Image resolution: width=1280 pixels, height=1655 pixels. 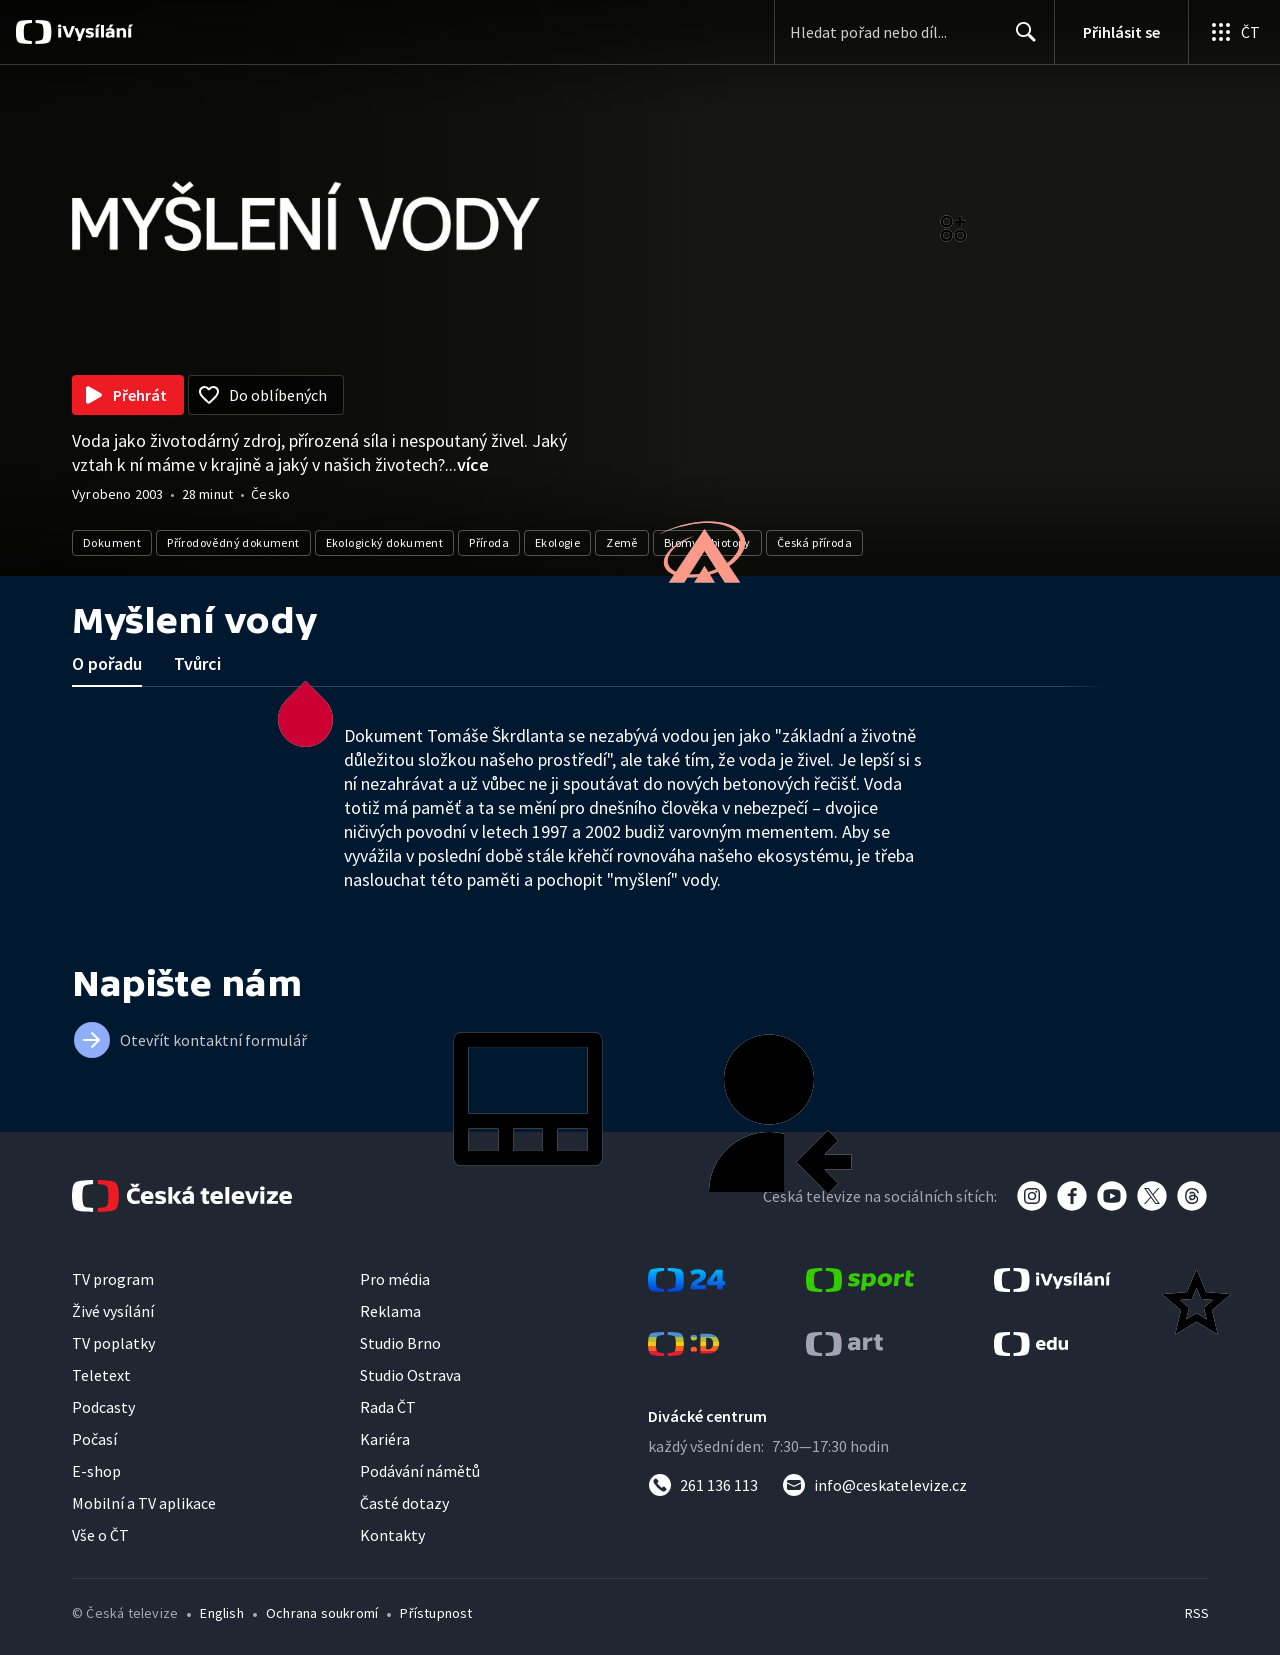 What do you see at coordinates (528, 1099) in the screenshot?
I see `switch to slideshow view mode` at bounding box center [528, 1099].